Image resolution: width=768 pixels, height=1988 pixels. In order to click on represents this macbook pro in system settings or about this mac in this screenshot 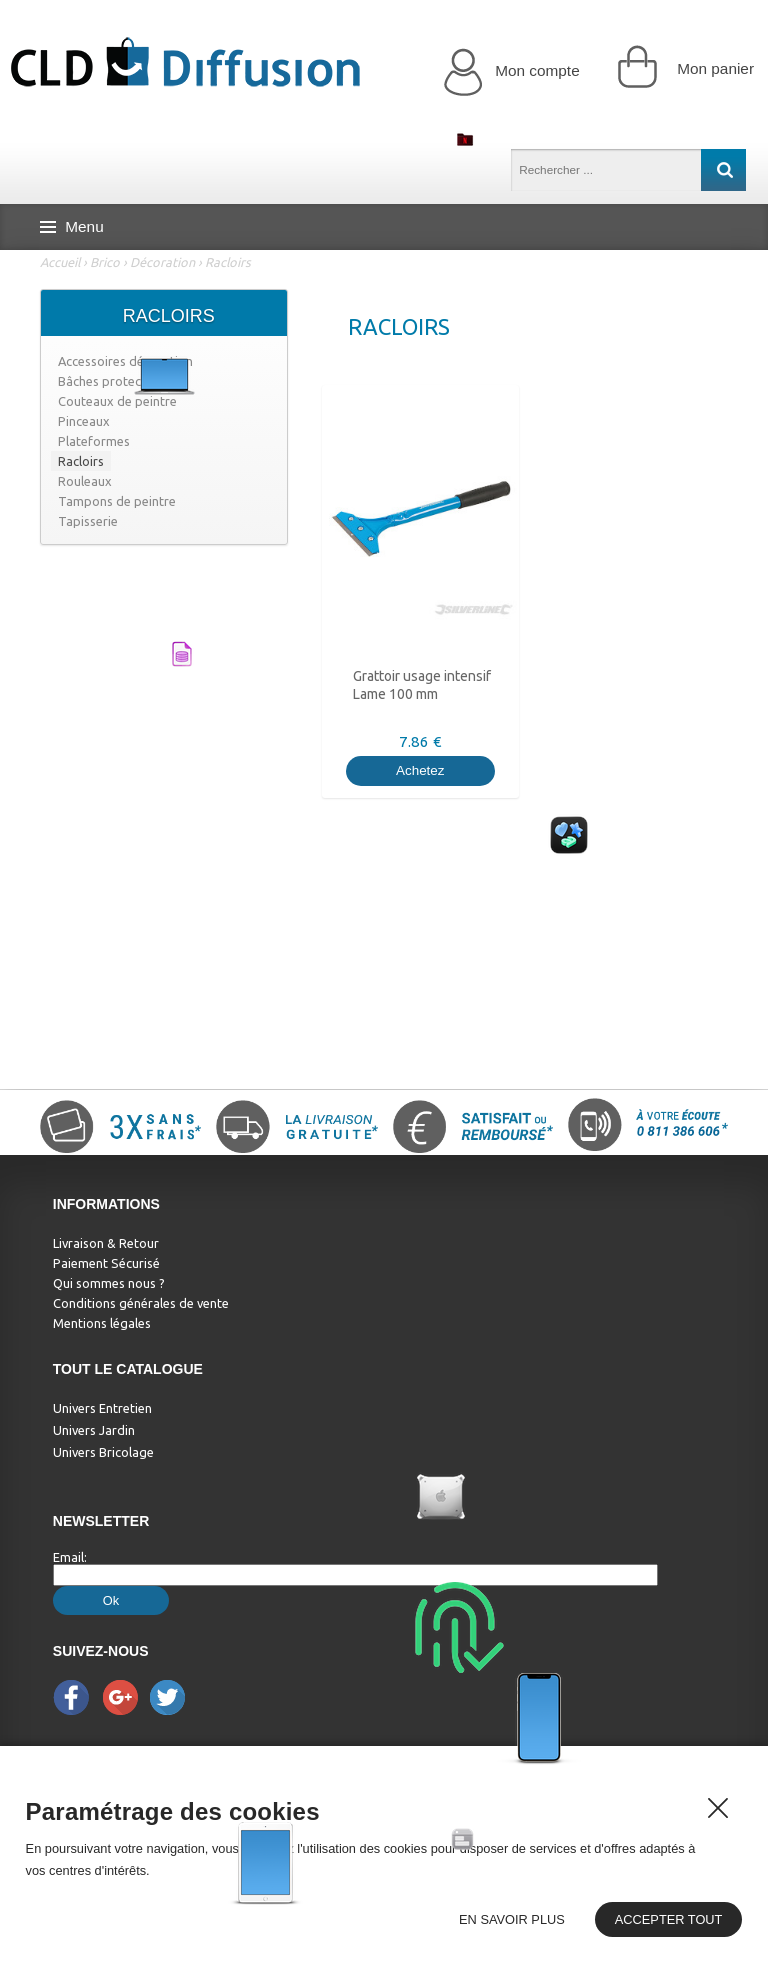, I will do `click(164, 374)`.